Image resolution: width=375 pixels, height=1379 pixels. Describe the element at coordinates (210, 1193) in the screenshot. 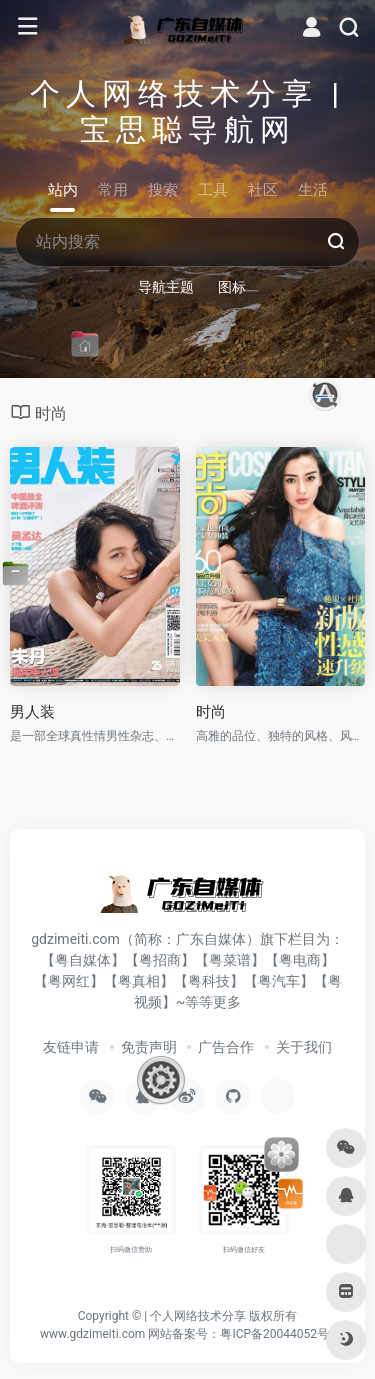

I see `virtualbox virtual disk image file` at that location.